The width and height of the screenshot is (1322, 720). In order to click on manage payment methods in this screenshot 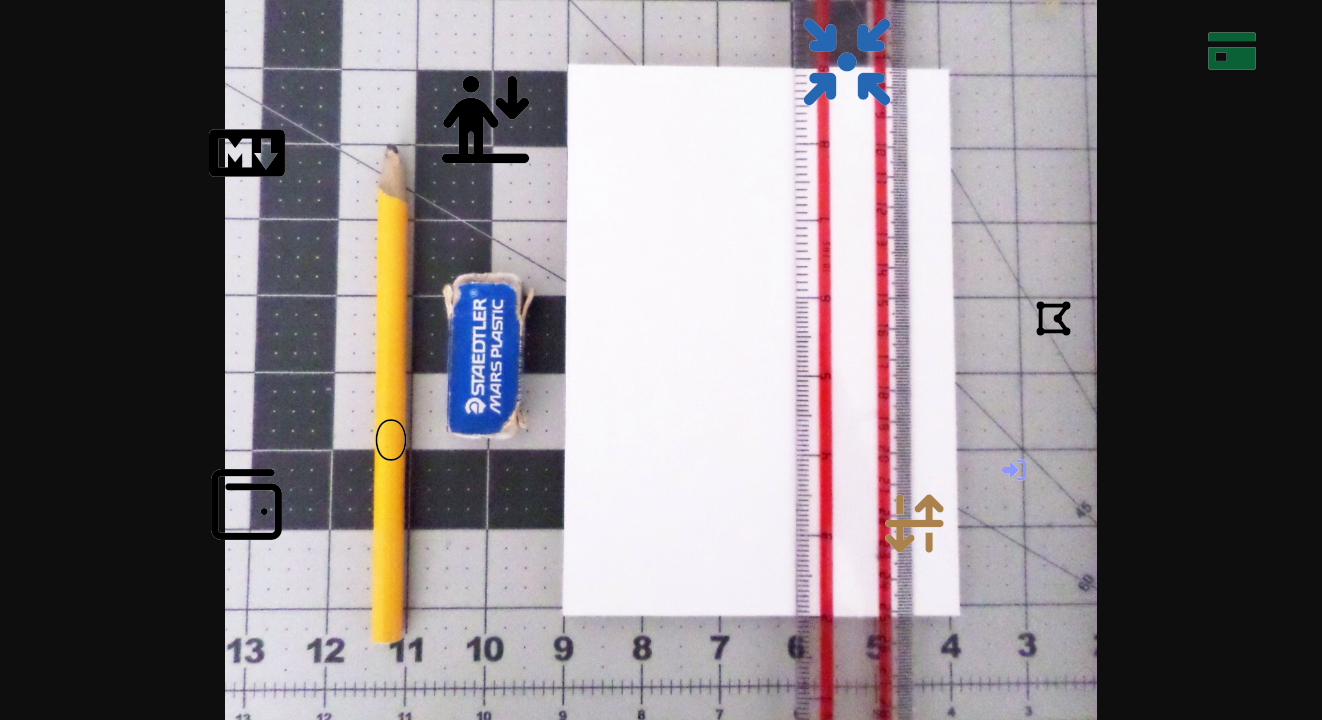, I will do `click(1232, 51)`.